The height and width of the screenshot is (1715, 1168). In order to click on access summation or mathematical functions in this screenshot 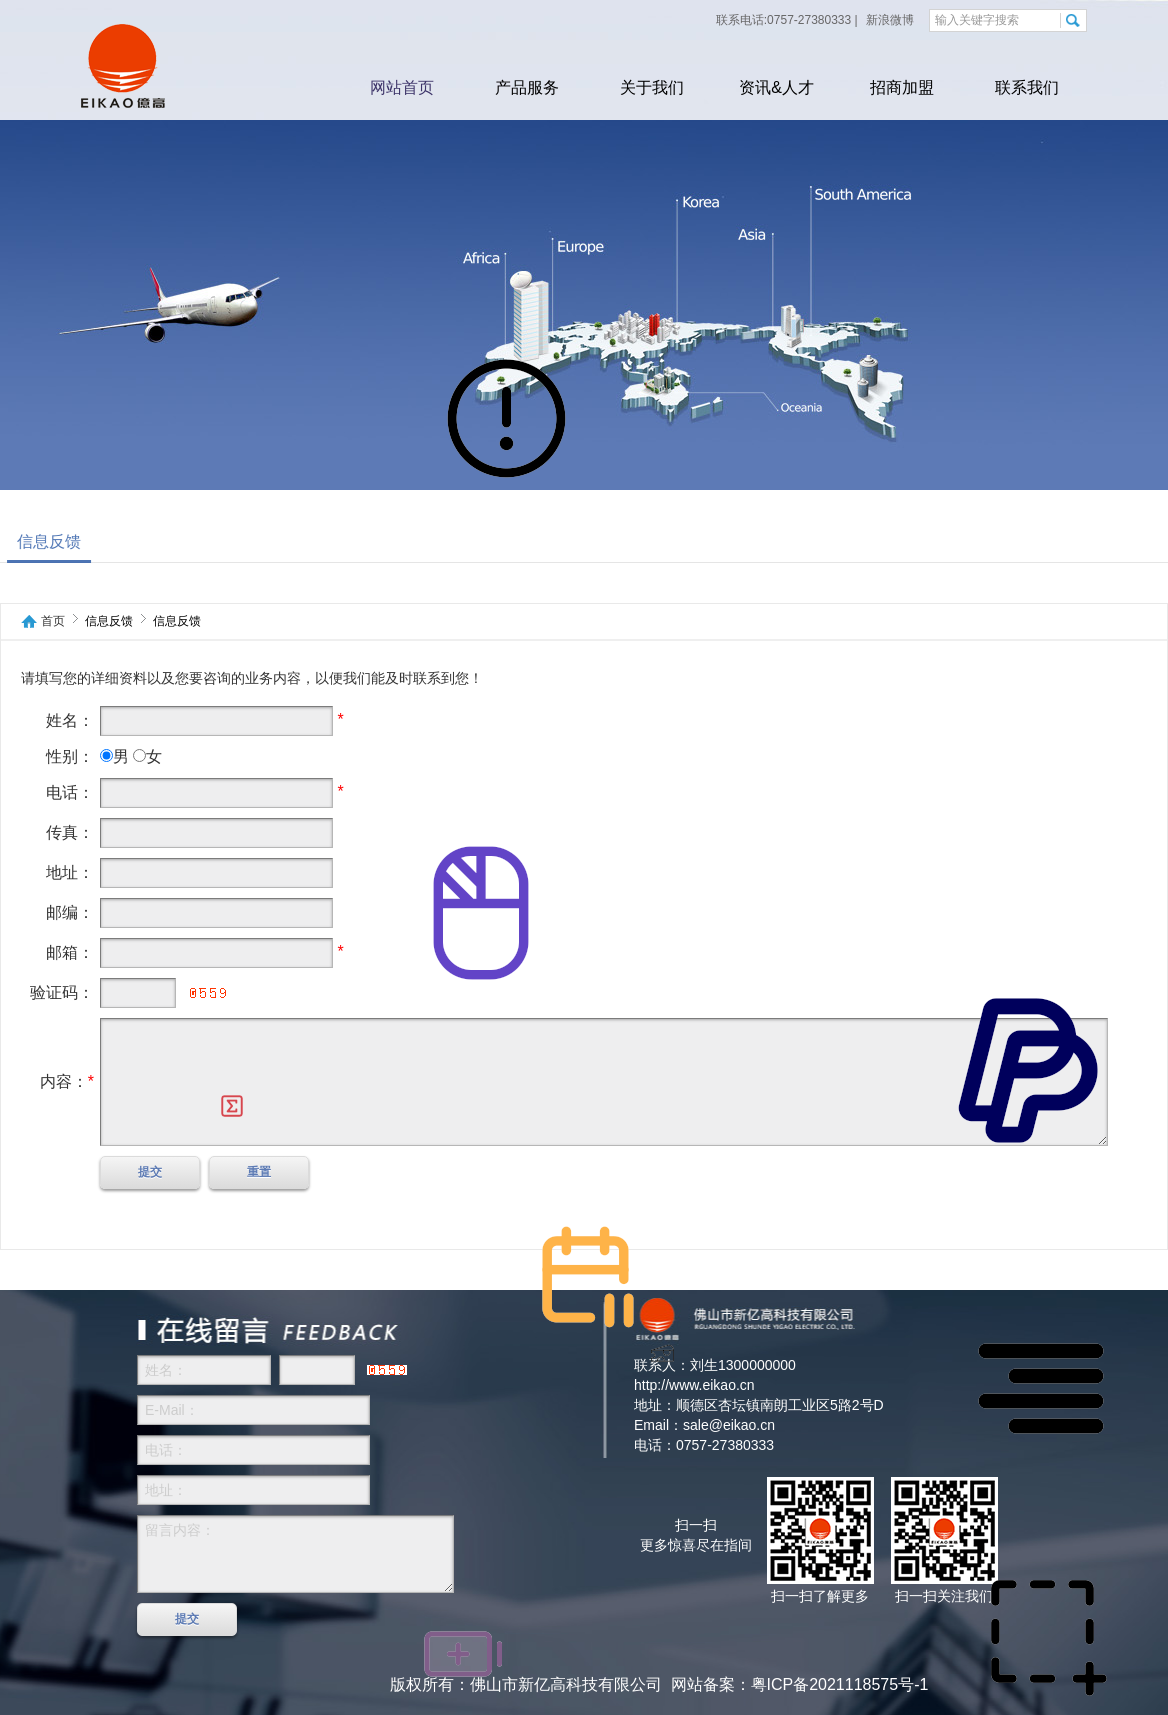, I will do `click(232, 1106)`.